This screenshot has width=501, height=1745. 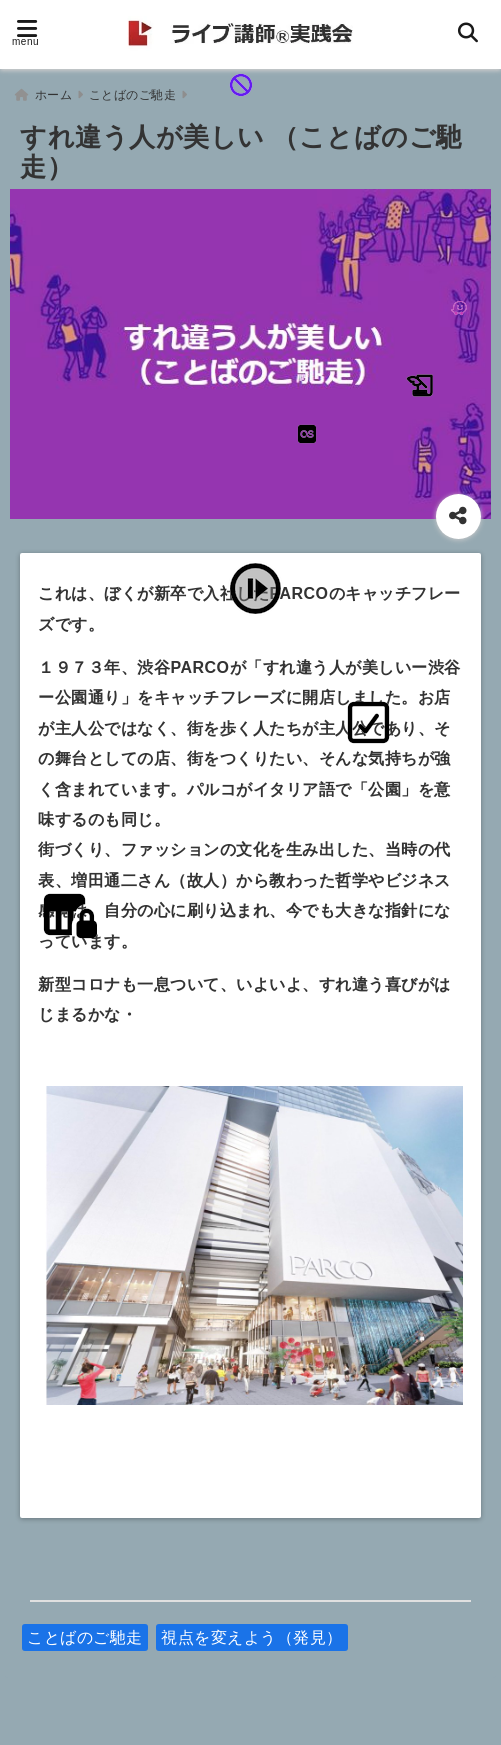 I want to click on play from the beginning, so click(x=255, y=588).